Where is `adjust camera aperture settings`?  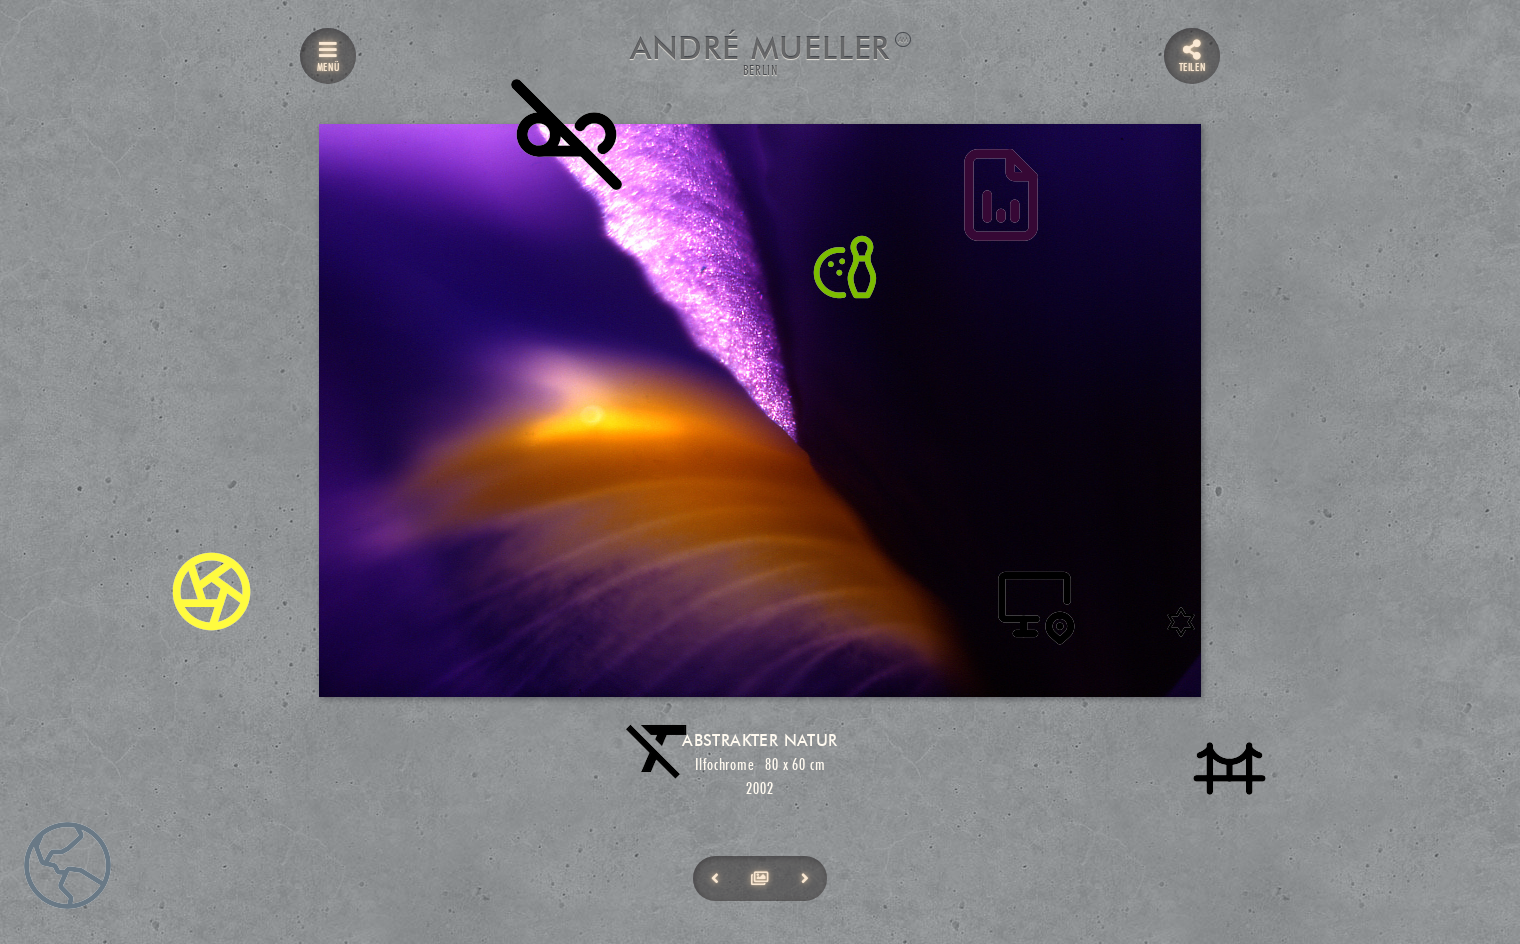 adjust camera aperture settings is located at coordinates (211, 591).